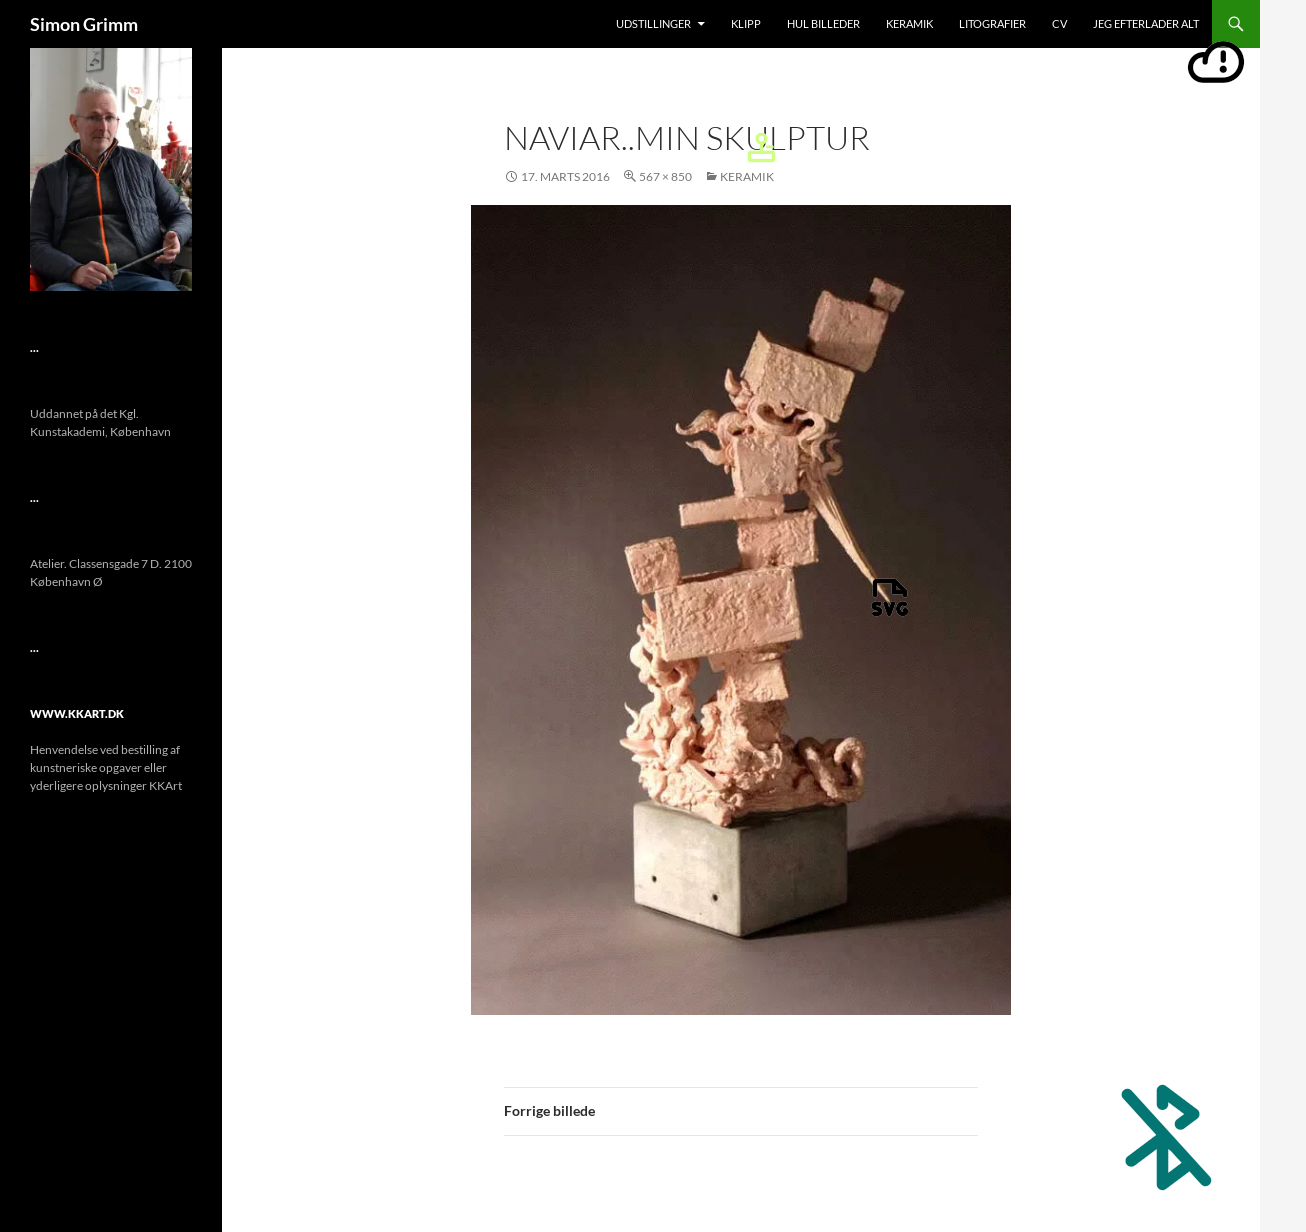  I want to click on bluetooth is disabled or turned off, so click(1162, 1137).